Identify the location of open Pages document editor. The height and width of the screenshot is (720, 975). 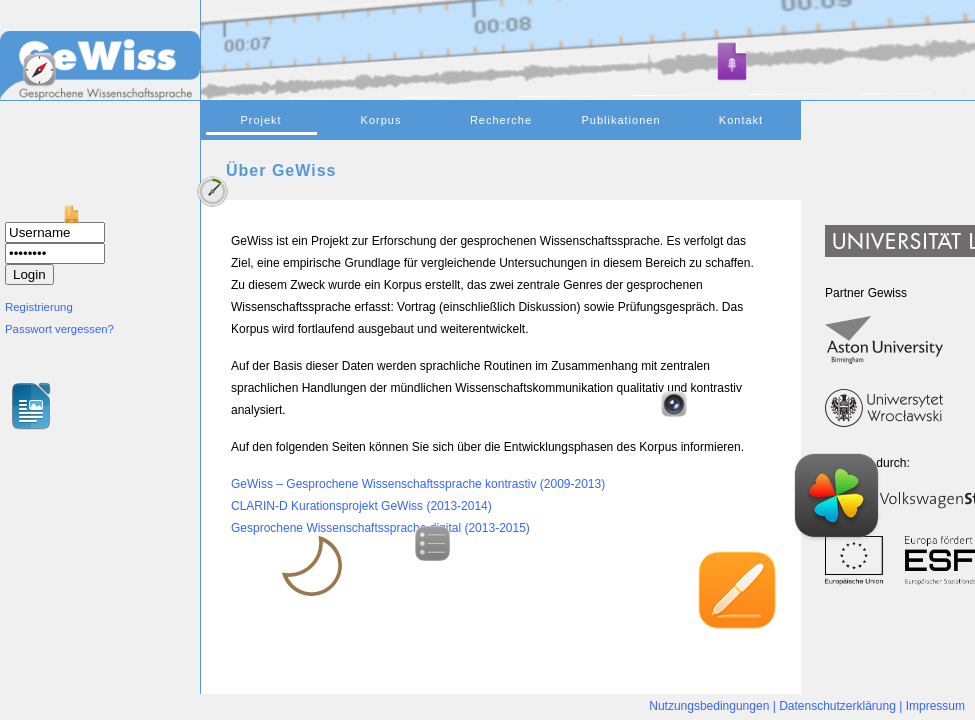
(737, 590).